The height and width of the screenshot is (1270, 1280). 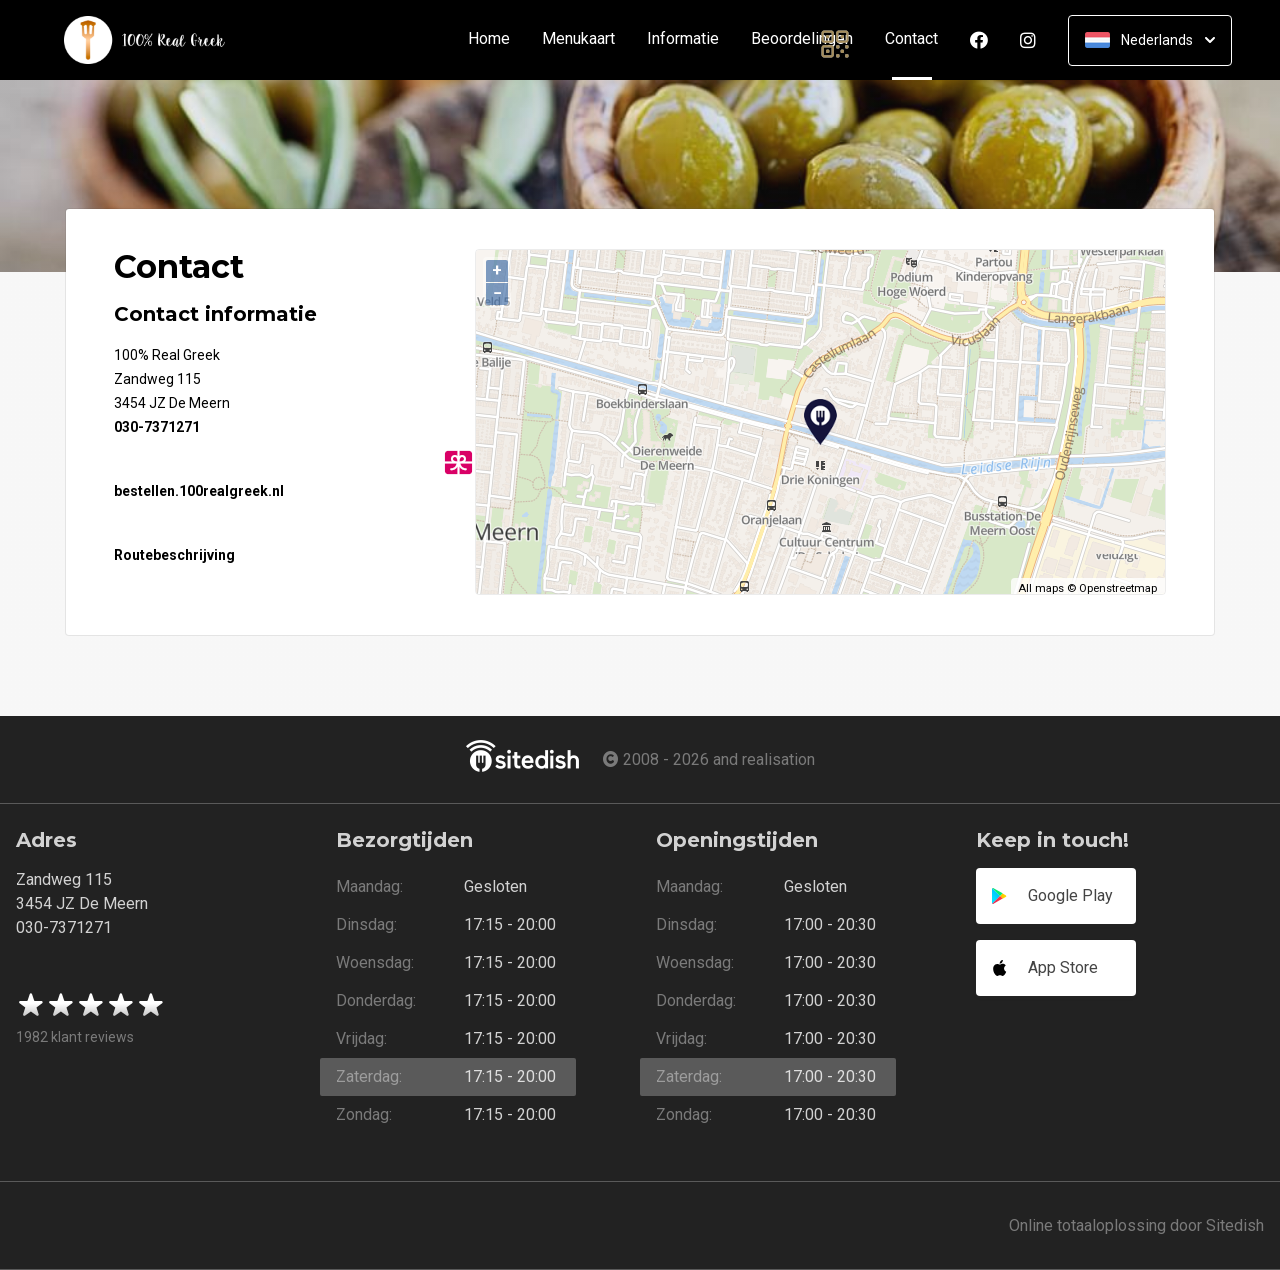 I want to click on view or redeem a gift, so click(x=458, y=462).